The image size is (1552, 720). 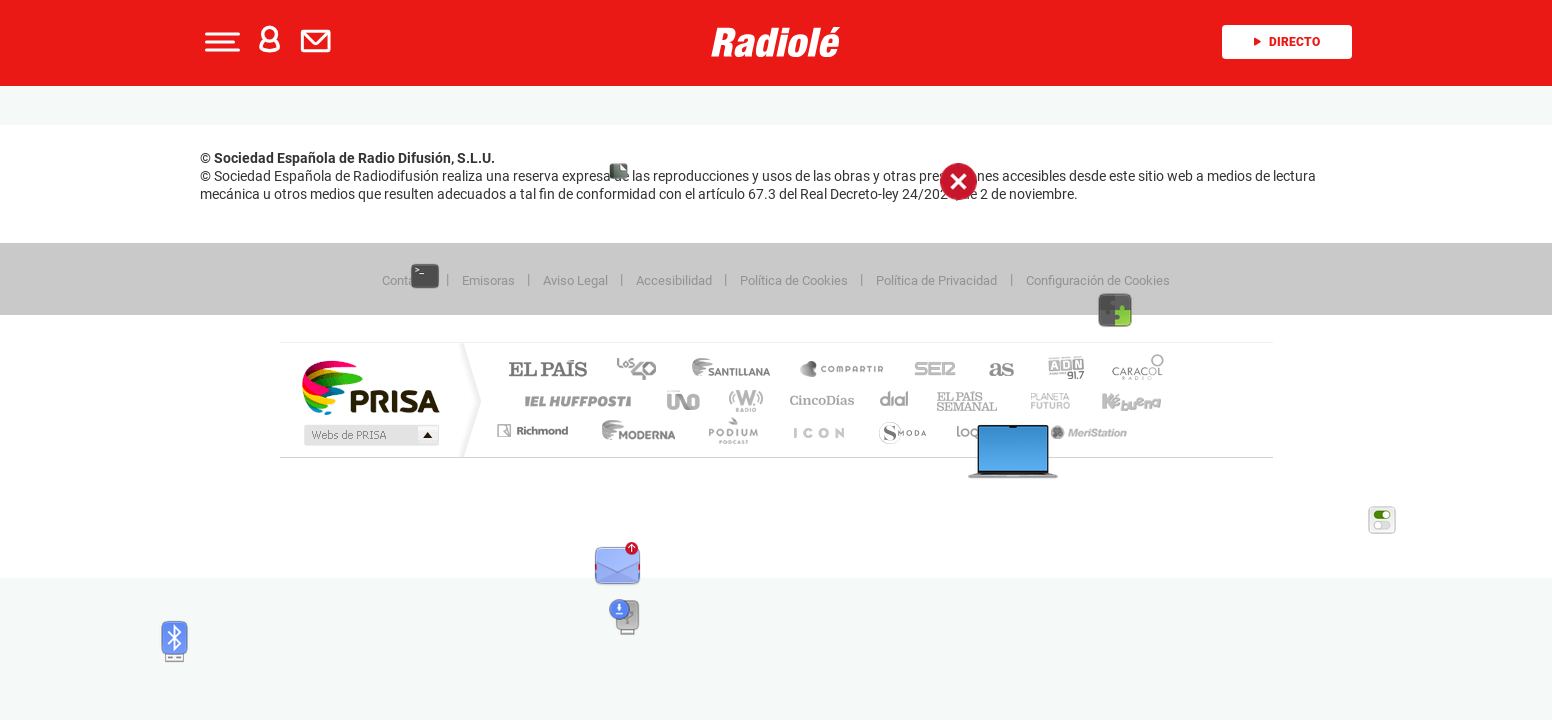 I want to click on stop or cancel the current action, so click(x=958, y=181).